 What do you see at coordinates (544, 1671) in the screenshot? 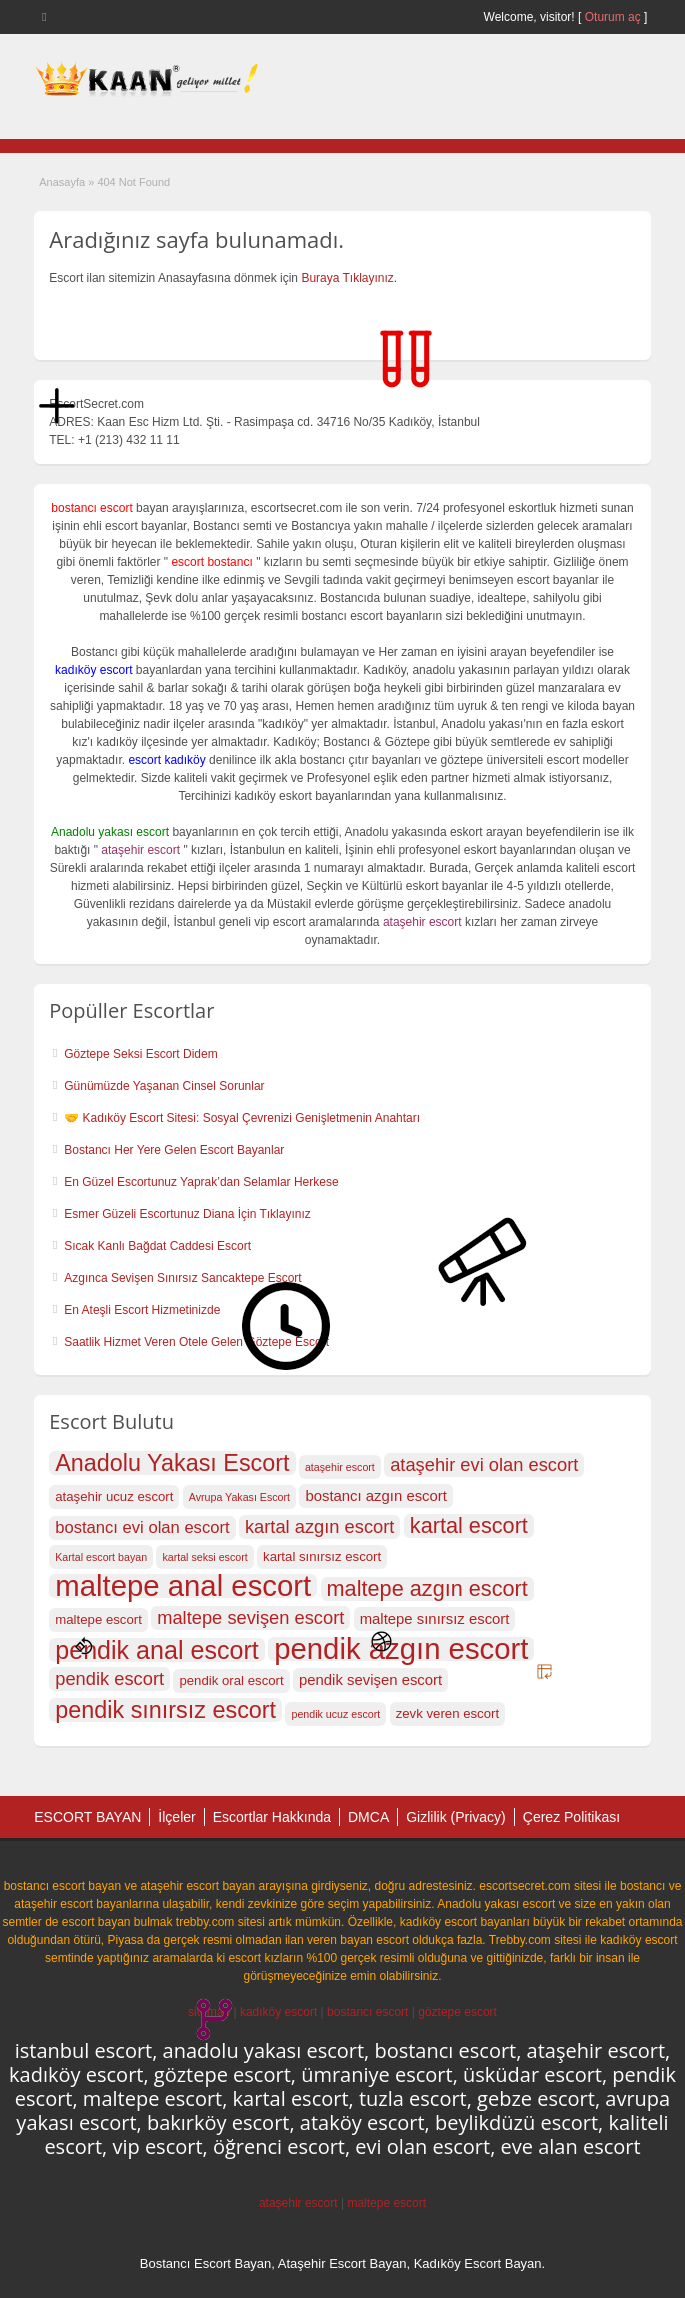
I see `pivot data by column in a table or spreadsheet` at bounding box center [544, 1671].